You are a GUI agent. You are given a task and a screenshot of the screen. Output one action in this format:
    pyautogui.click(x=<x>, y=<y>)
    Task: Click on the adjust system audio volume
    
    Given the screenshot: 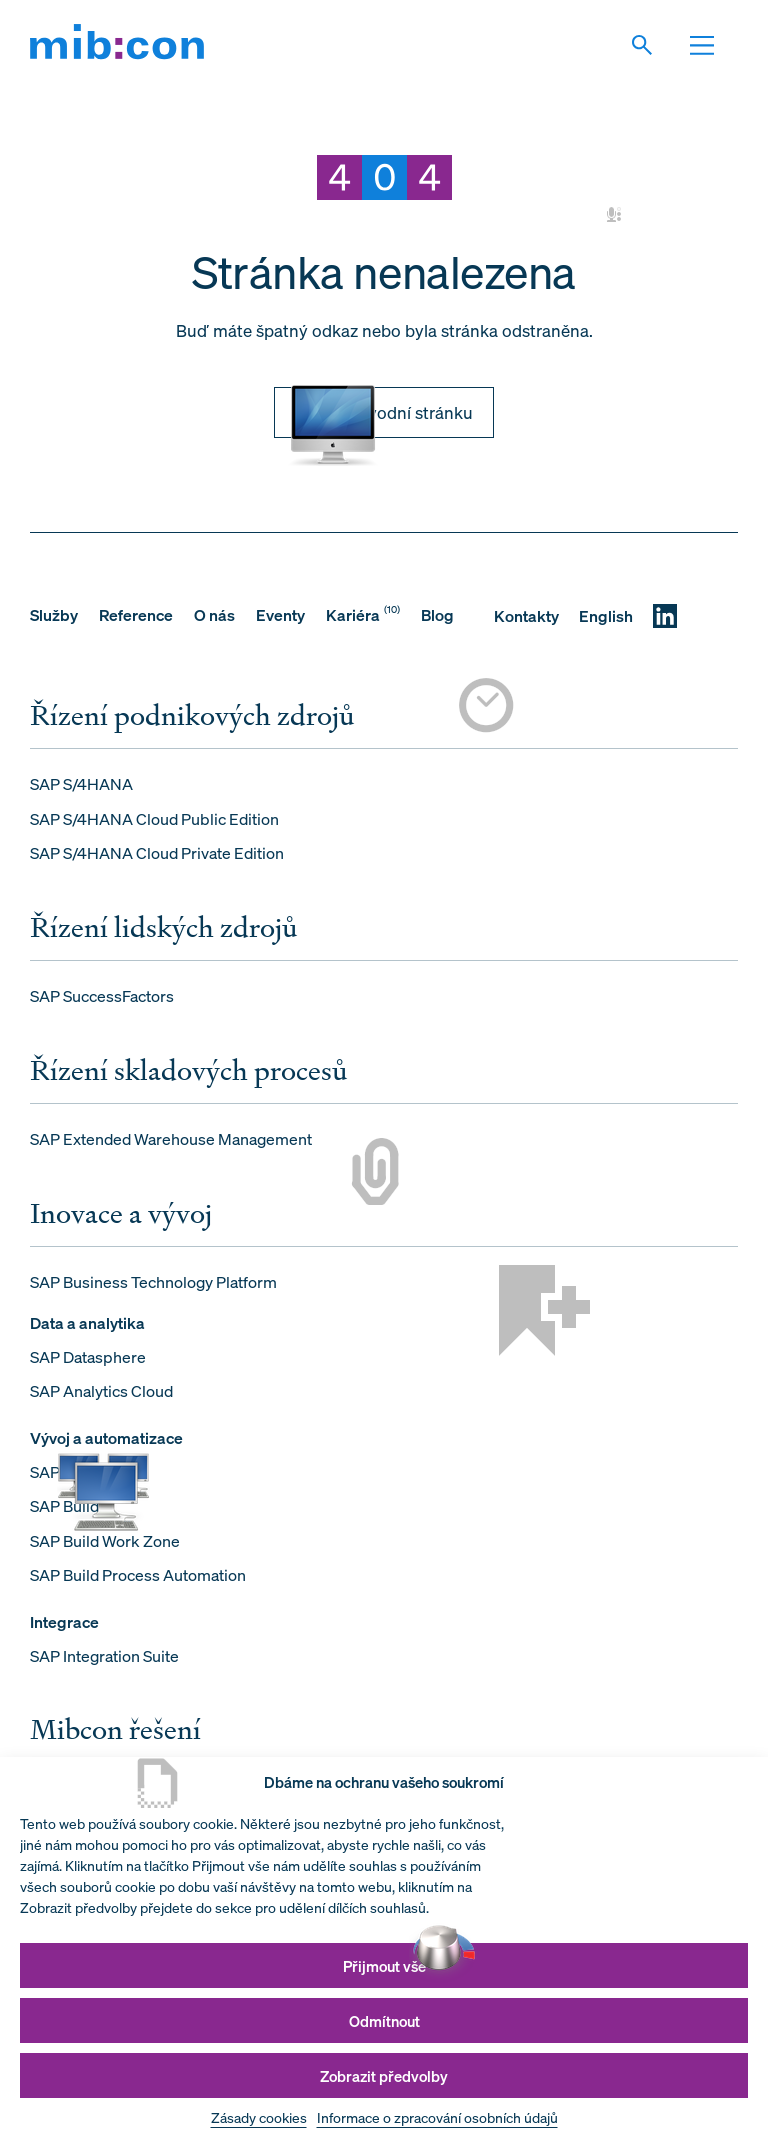 What is the action you would take?
    pyautogui.click(x=443, y=1948)
    